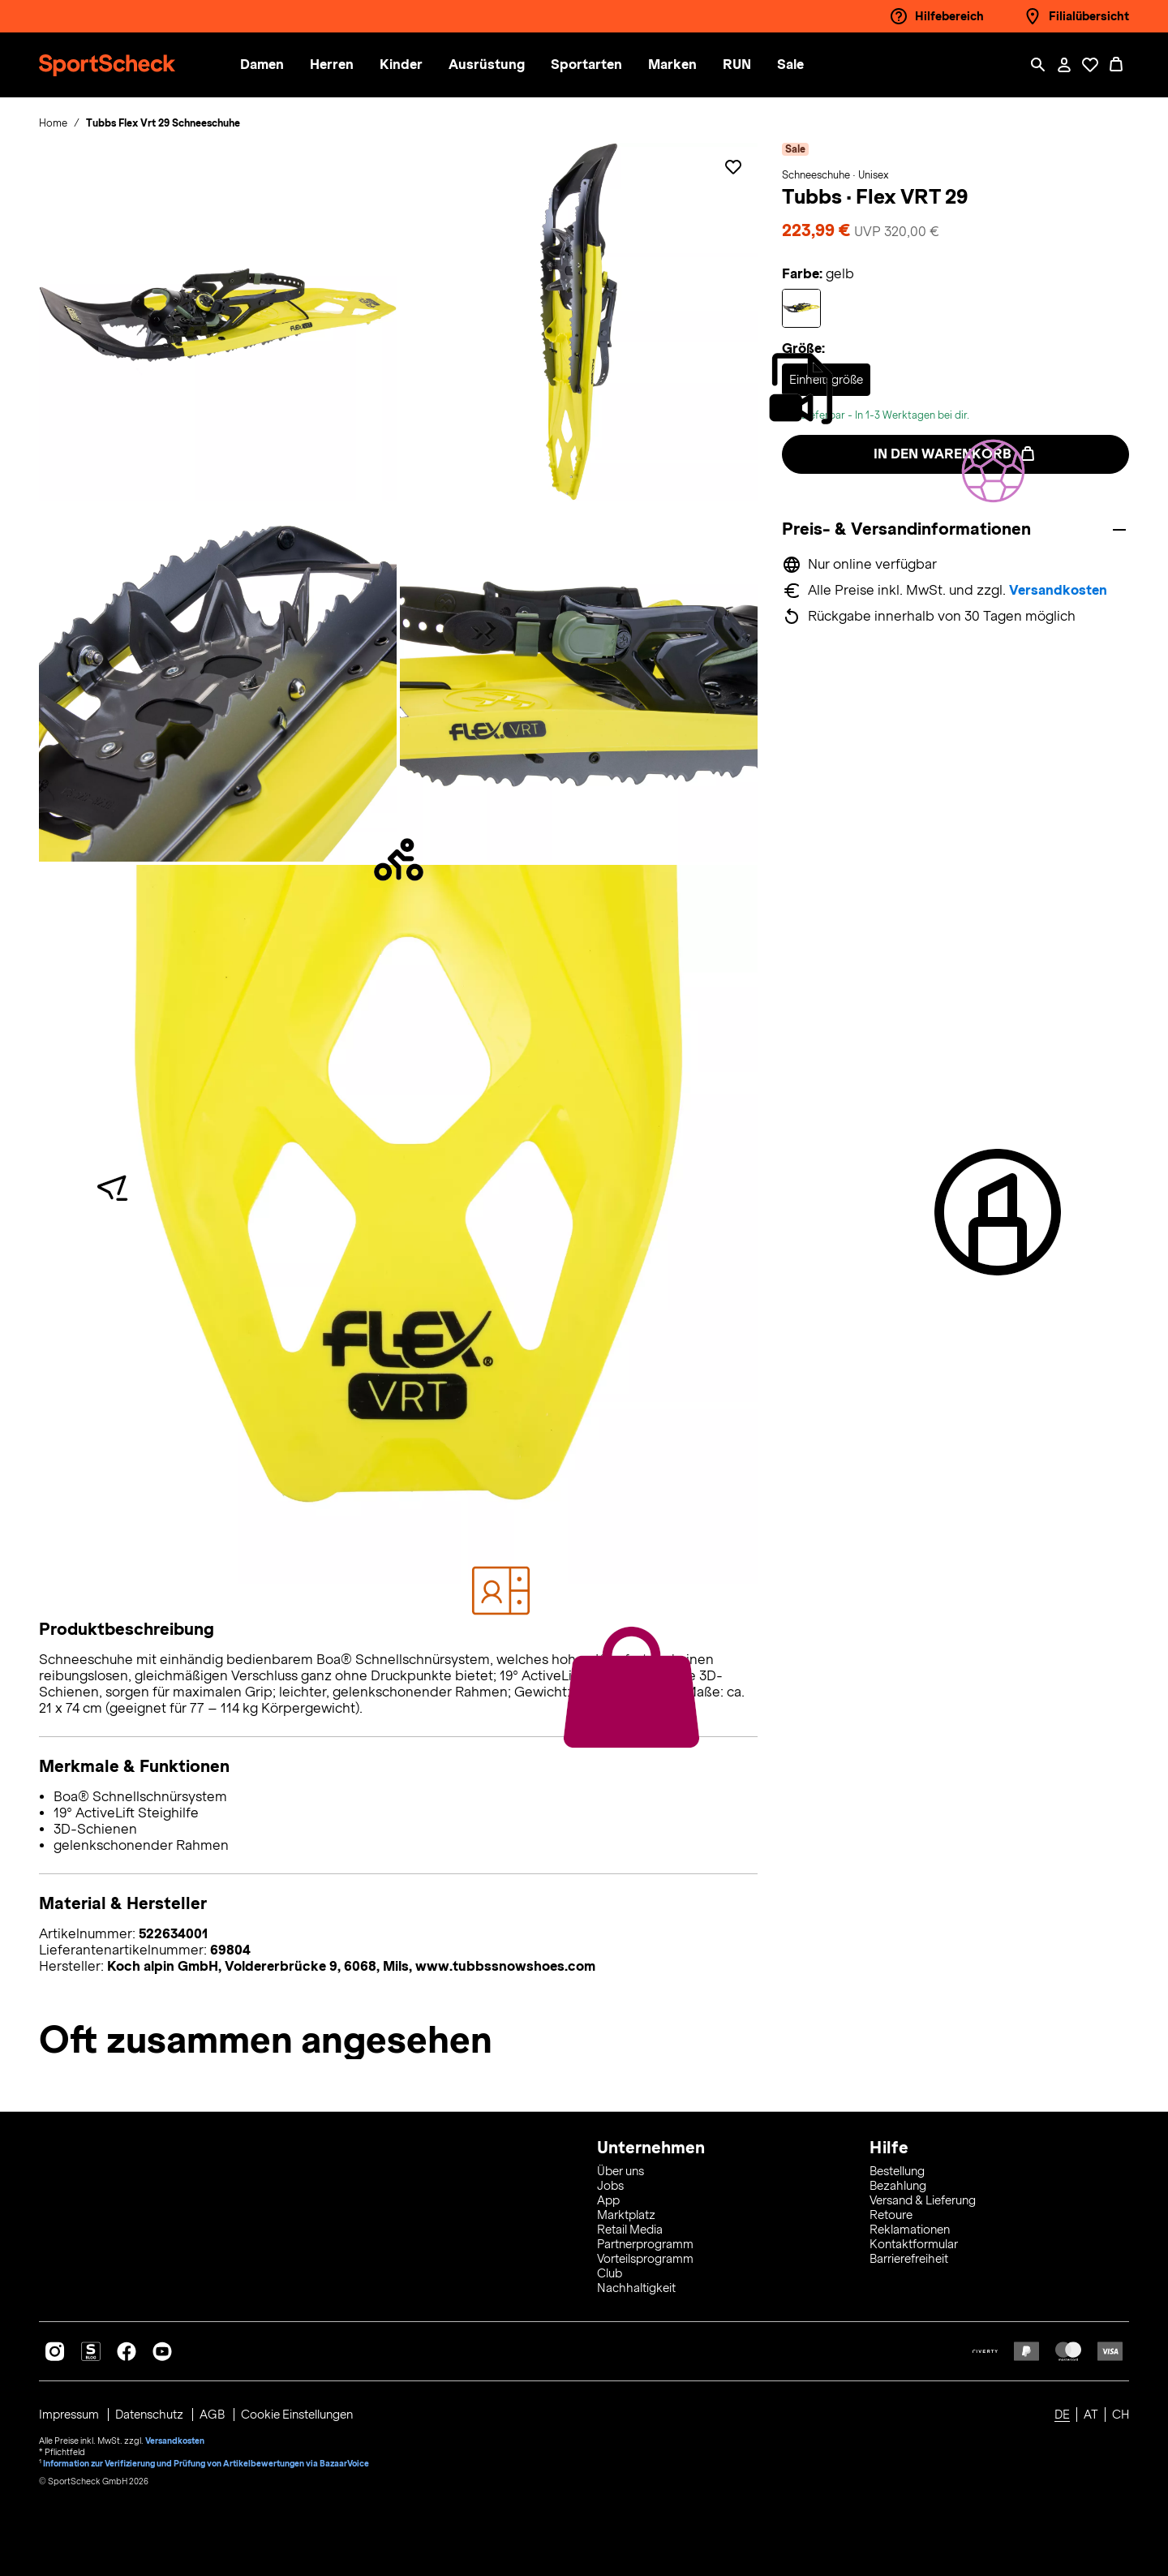 This screenshot has height=2576, width=1168. What do you see at coordinates (631, 1694) in the screenshot?
I see `view your shopping bag` at bounding box center [631, 1694].